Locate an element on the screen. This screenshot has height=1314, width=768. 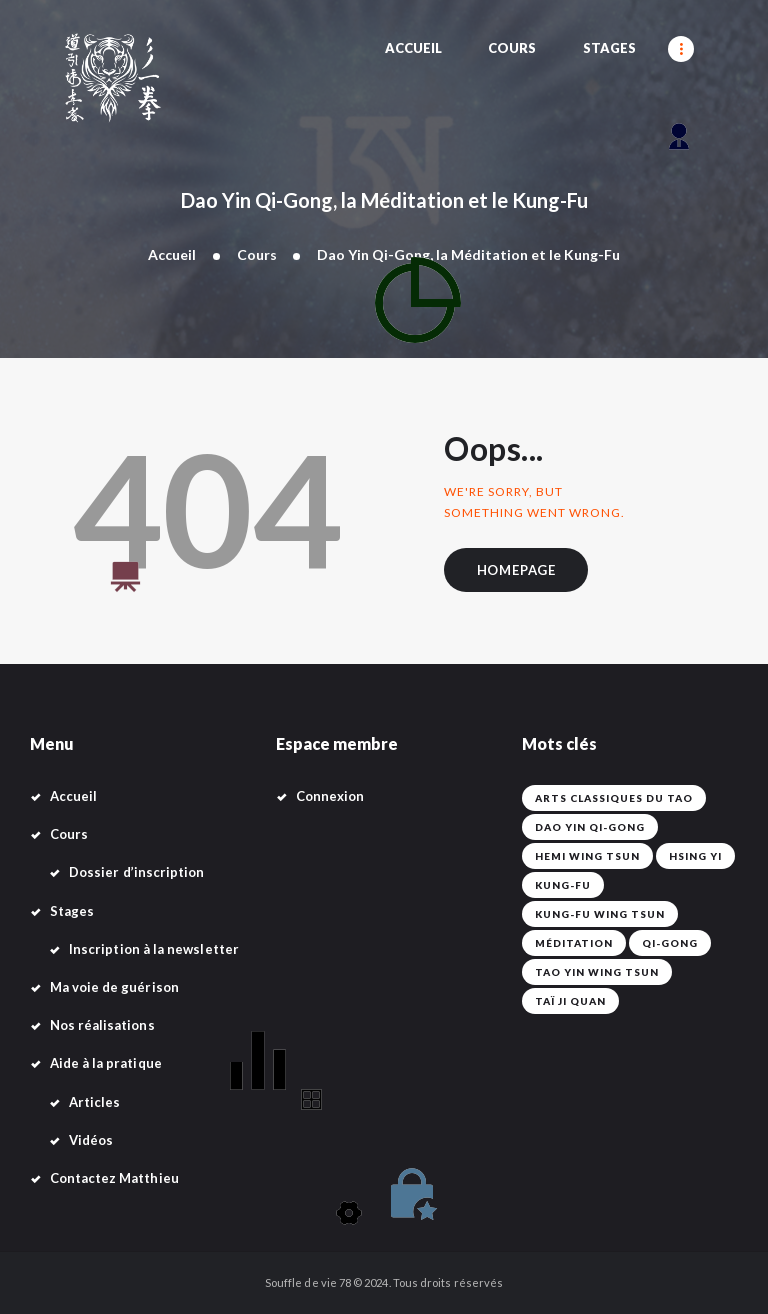
sign in with Microsoft account is located at coordinates (311, 1099).